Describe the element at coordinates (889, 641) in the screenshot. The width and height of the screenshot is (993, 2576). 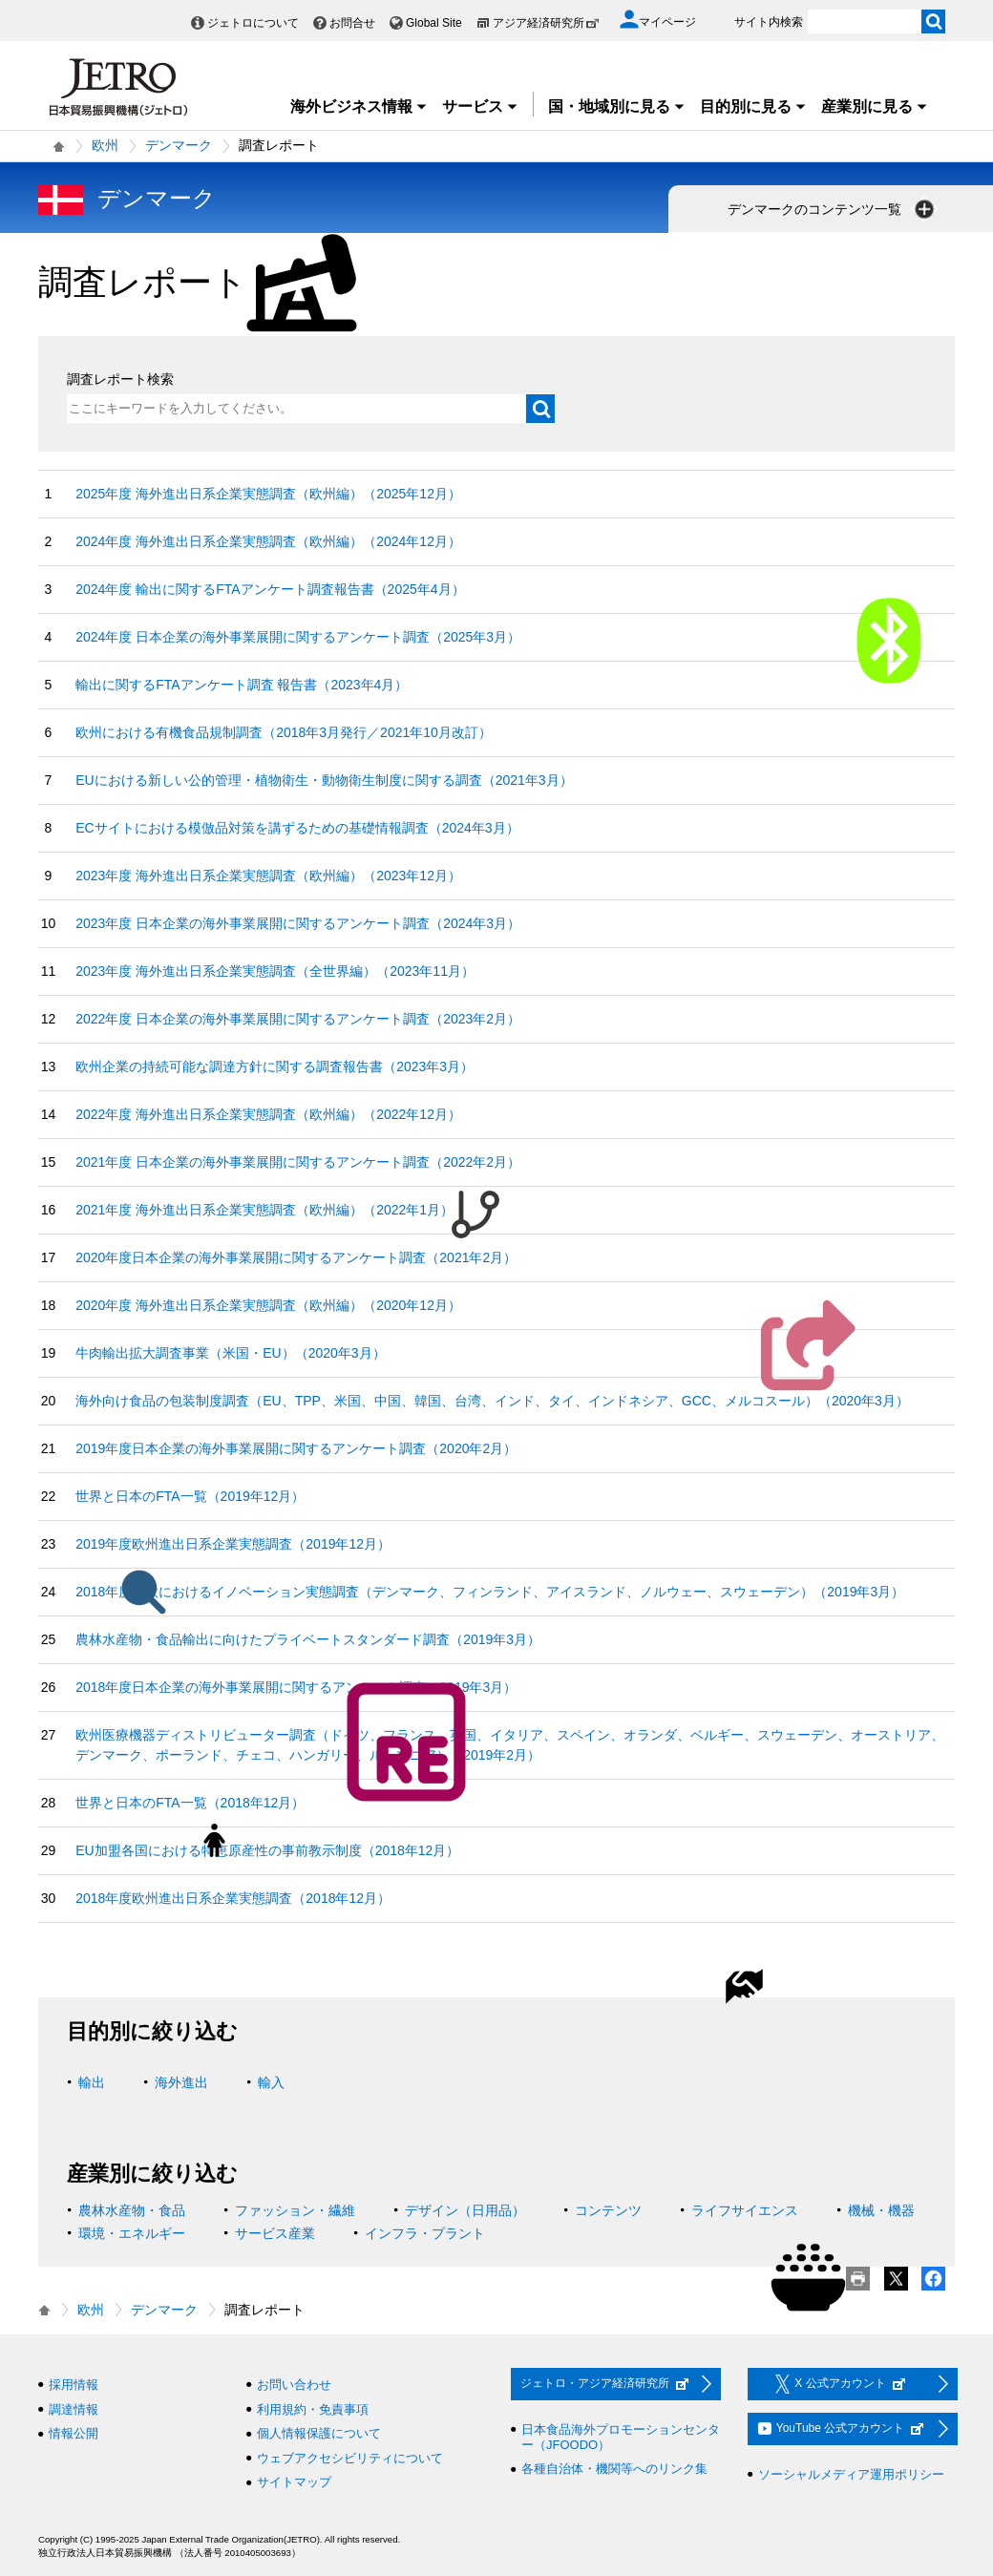
I see `toggle bluetooth connectivity on or off` at that location.